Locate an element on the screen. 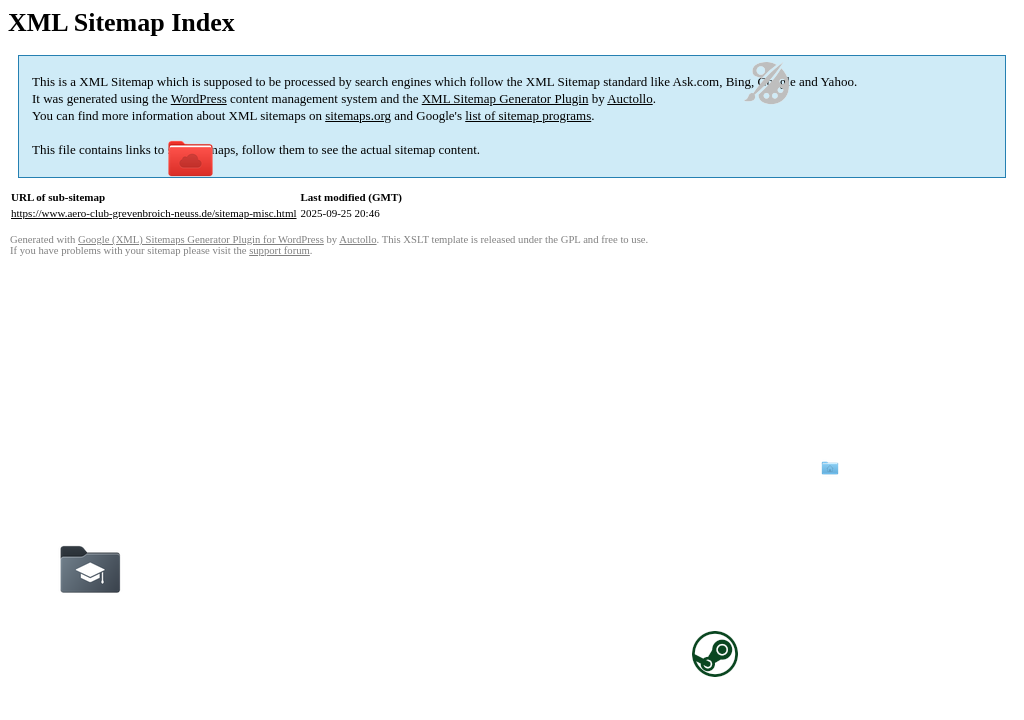 The width and height of the screenshot is (1024, 720). access cloud-synced files and folders is located at coordinates (190, 158).